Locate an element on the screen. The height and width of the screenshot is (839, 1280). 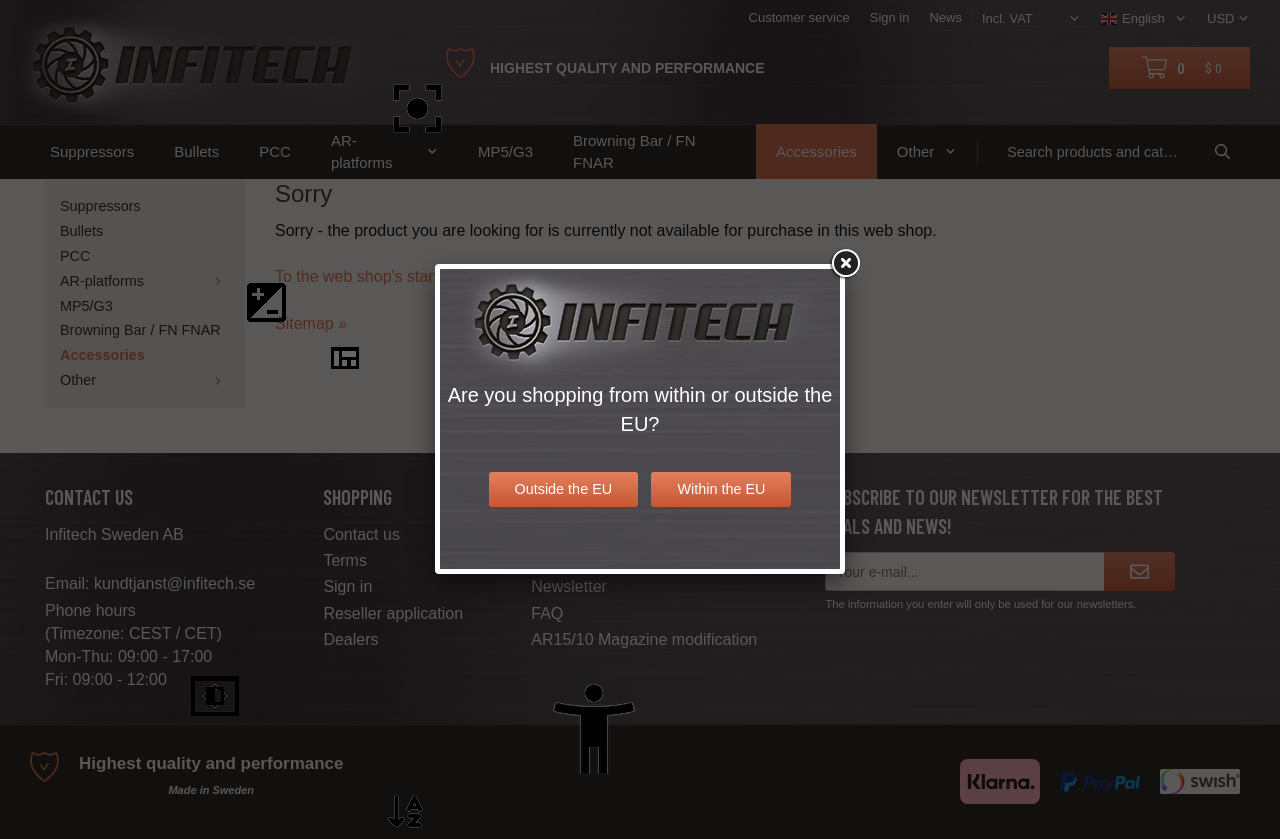
center focus on the current subject is located at coordinates (417, 108).